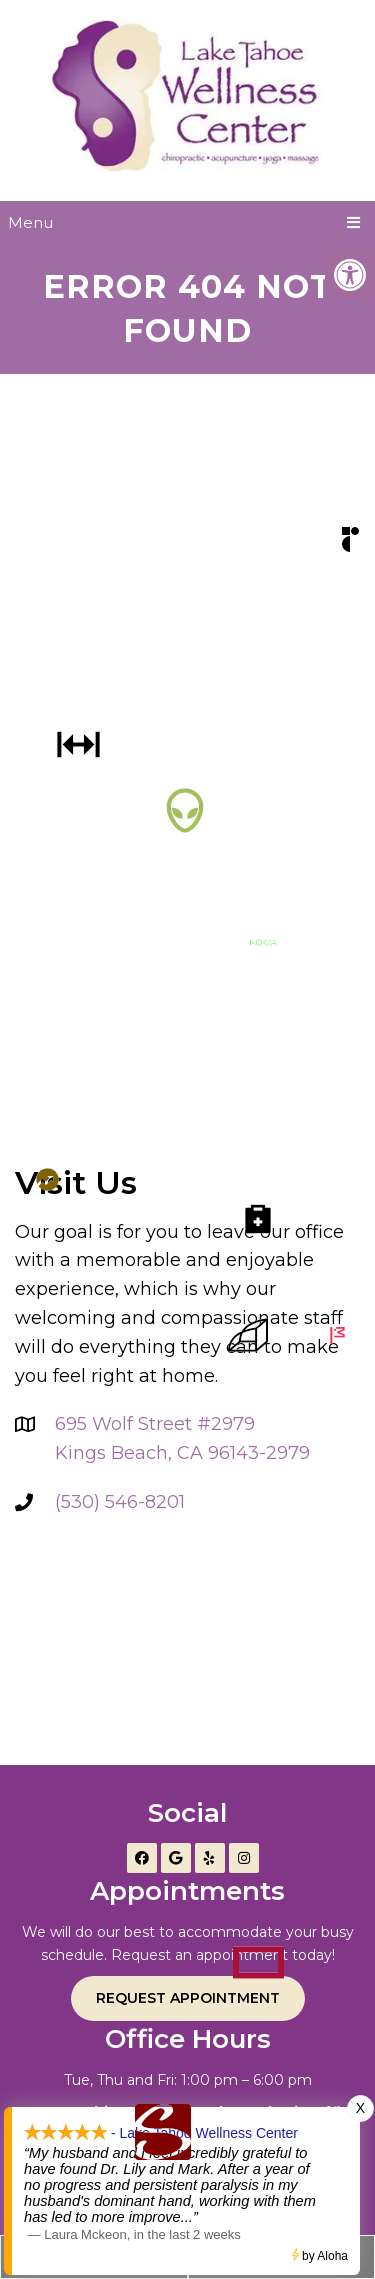 Image resolution: width=375 pixels, height=2279 pixels. Describe the element at coordinates (47, 1179) in the screenshot. I see `view fund performance or investment growth` at that location.